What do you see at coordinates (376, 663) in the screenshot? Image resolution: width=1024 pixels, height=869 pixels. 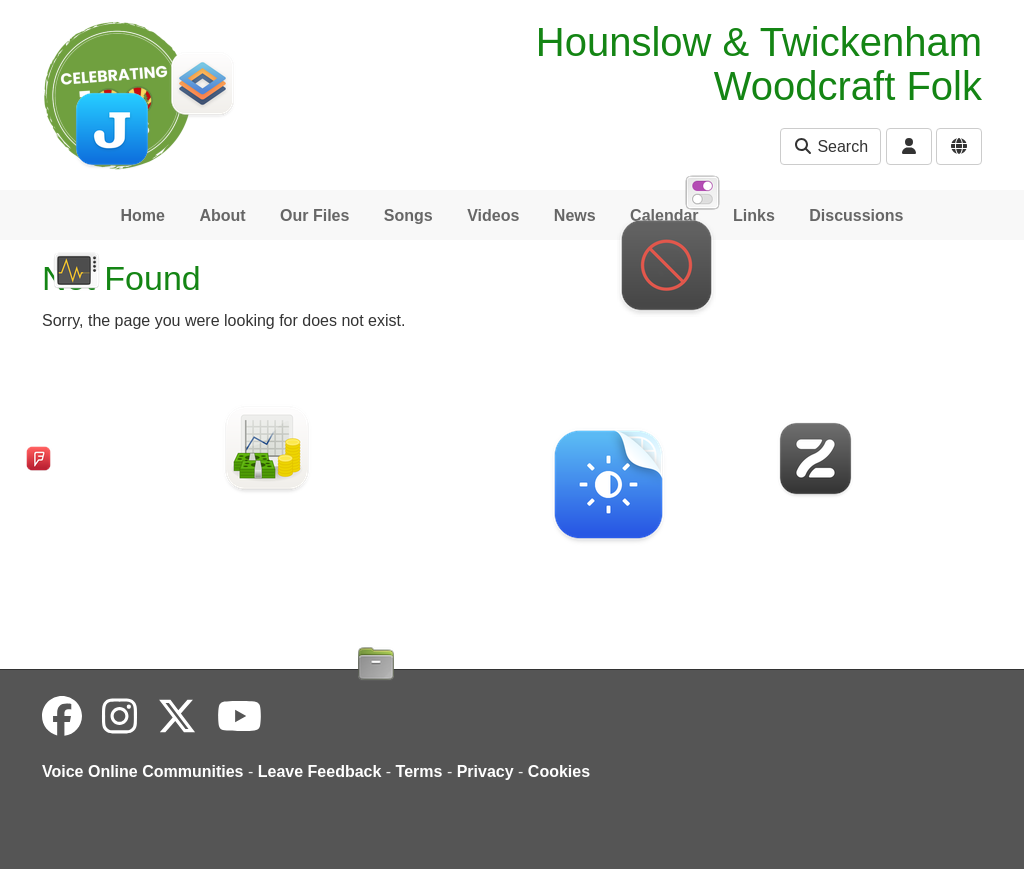 I see `open the nautilus file manager` at bounding box center [376, 663].